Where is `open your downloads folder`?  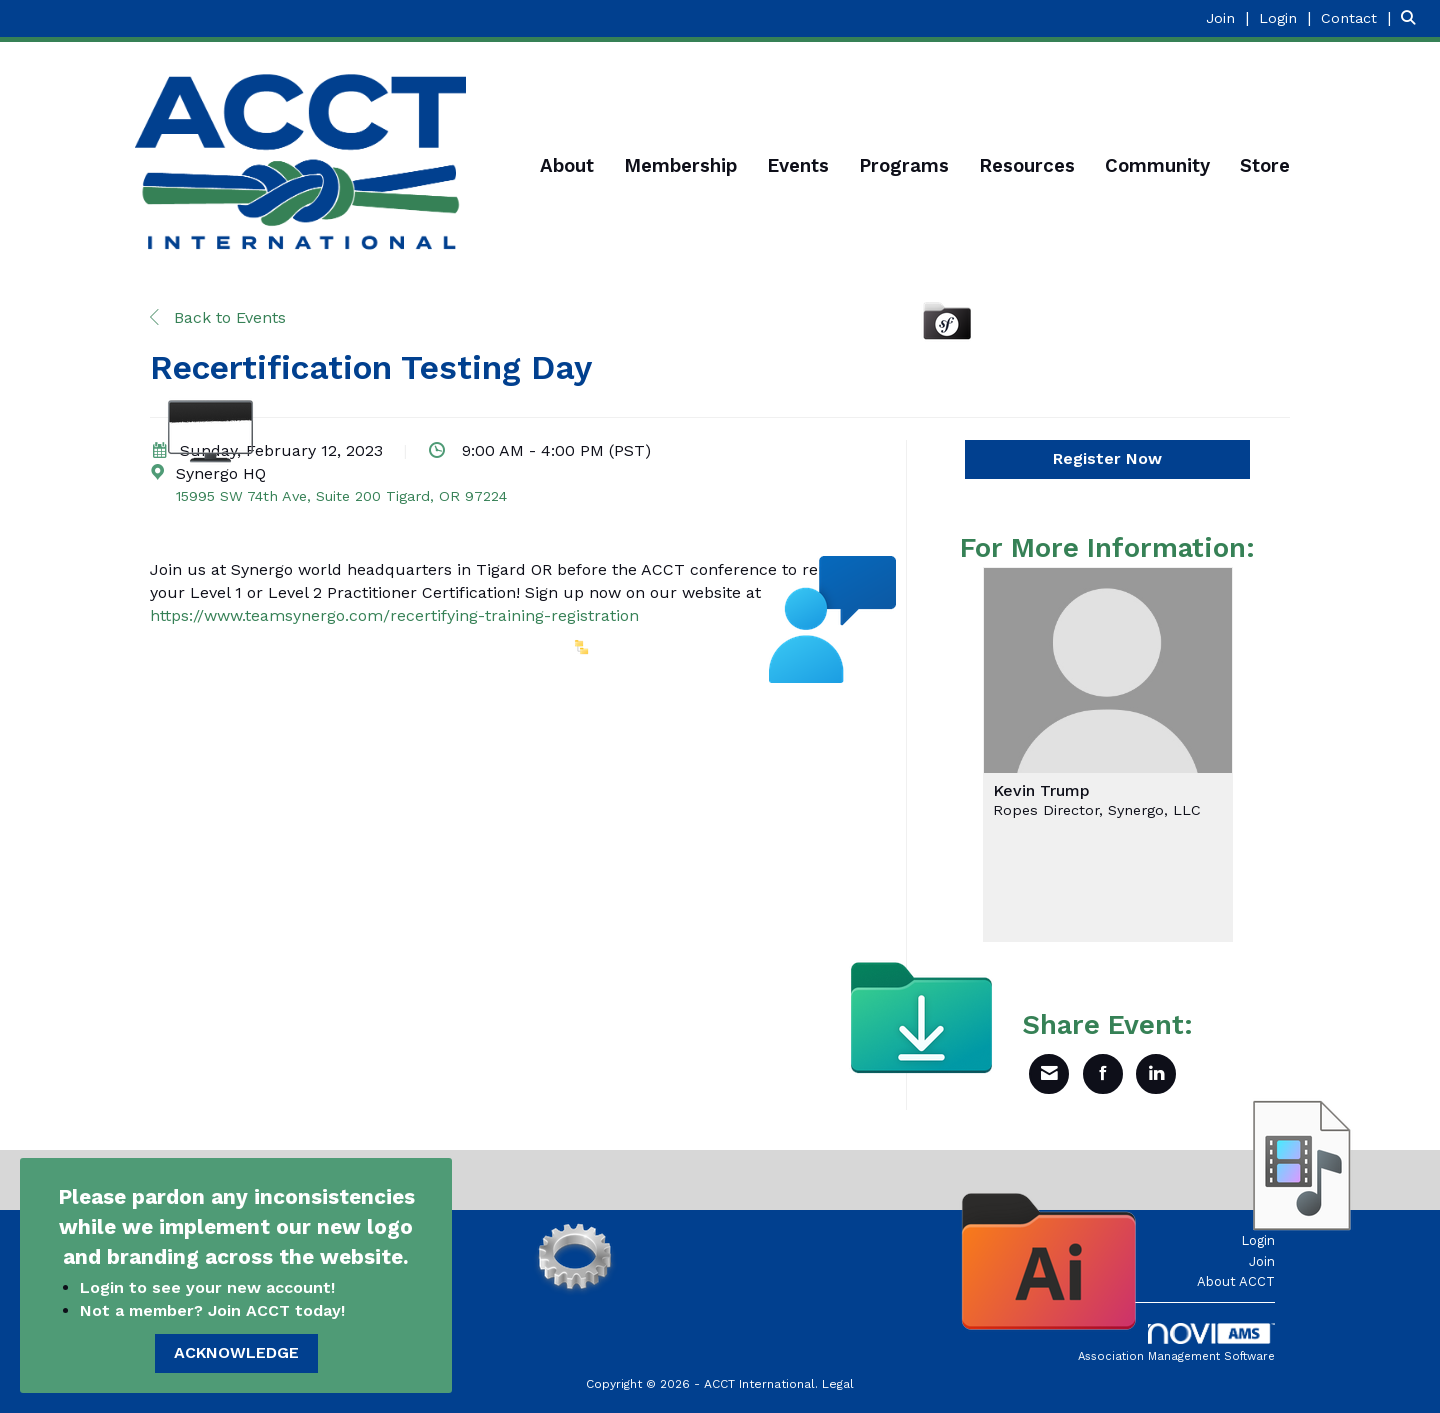
open your downloads folder is located at coordinates (921, 1021).